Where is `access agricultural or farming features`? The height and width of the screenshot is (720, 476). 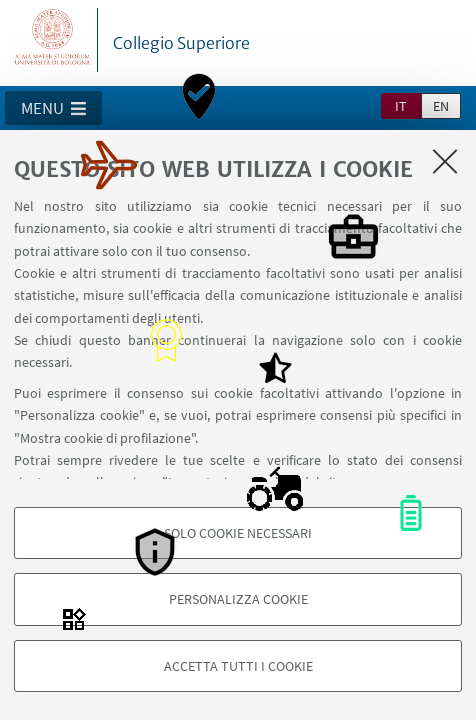 access agricultural or farming features is located at coordinates (275, 490).